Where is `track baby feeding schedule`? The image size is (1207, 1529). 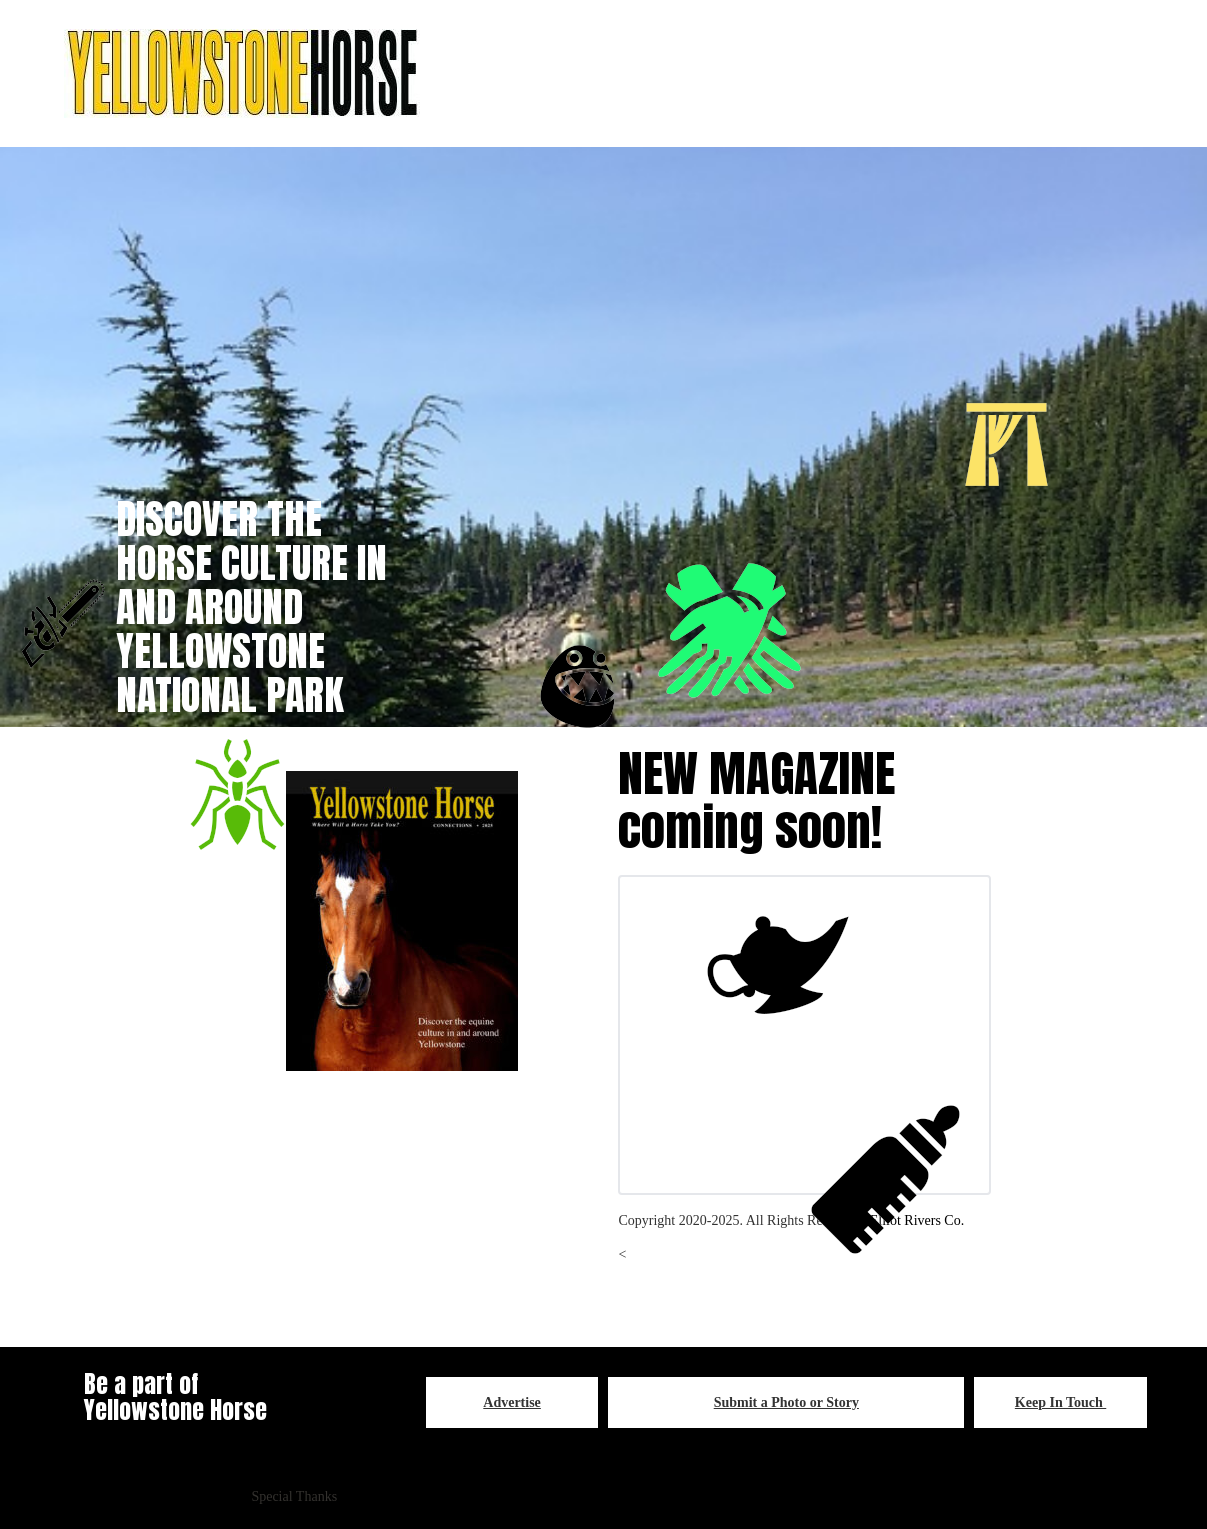 track baby feeding schedule is located at coordinates (885, 1179).